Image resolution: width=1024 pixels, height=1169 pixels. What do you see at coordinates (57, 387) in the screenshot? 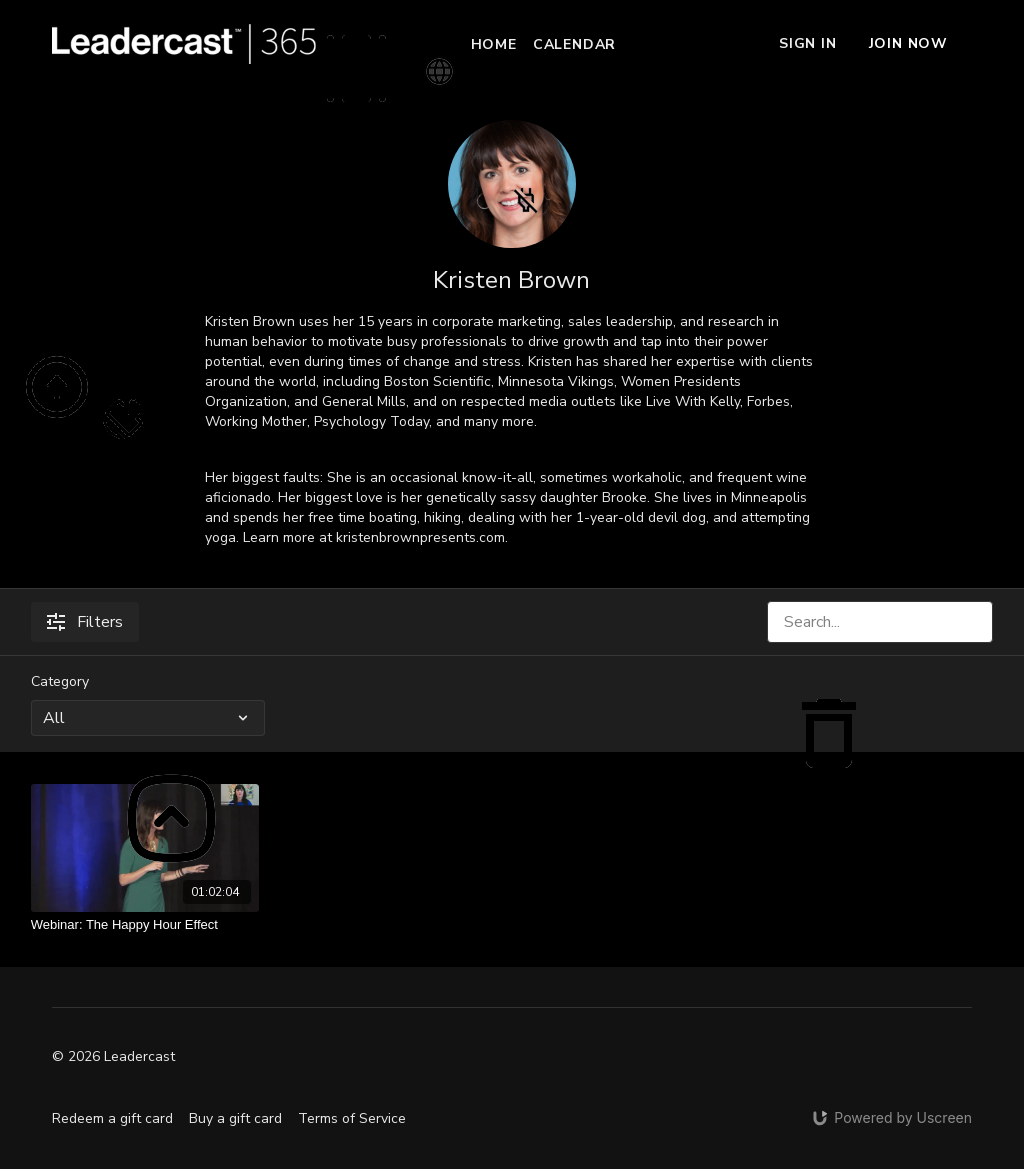
I see `upload a file or content` at bounding box center [57, 387].